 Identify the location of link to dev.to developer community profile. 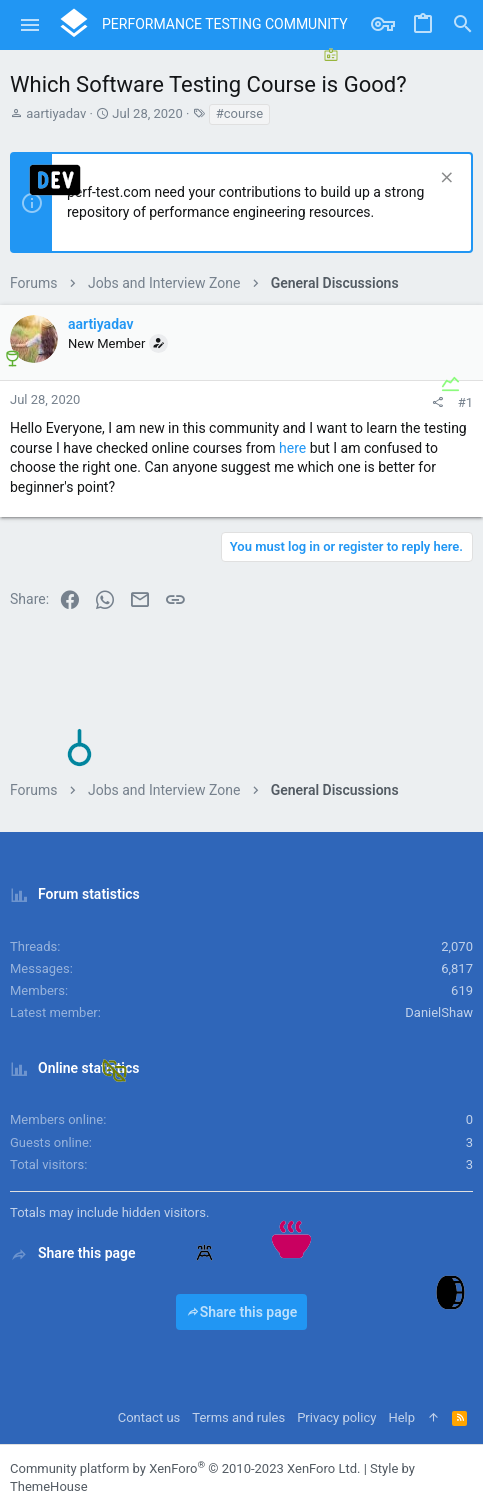
(55, 180).